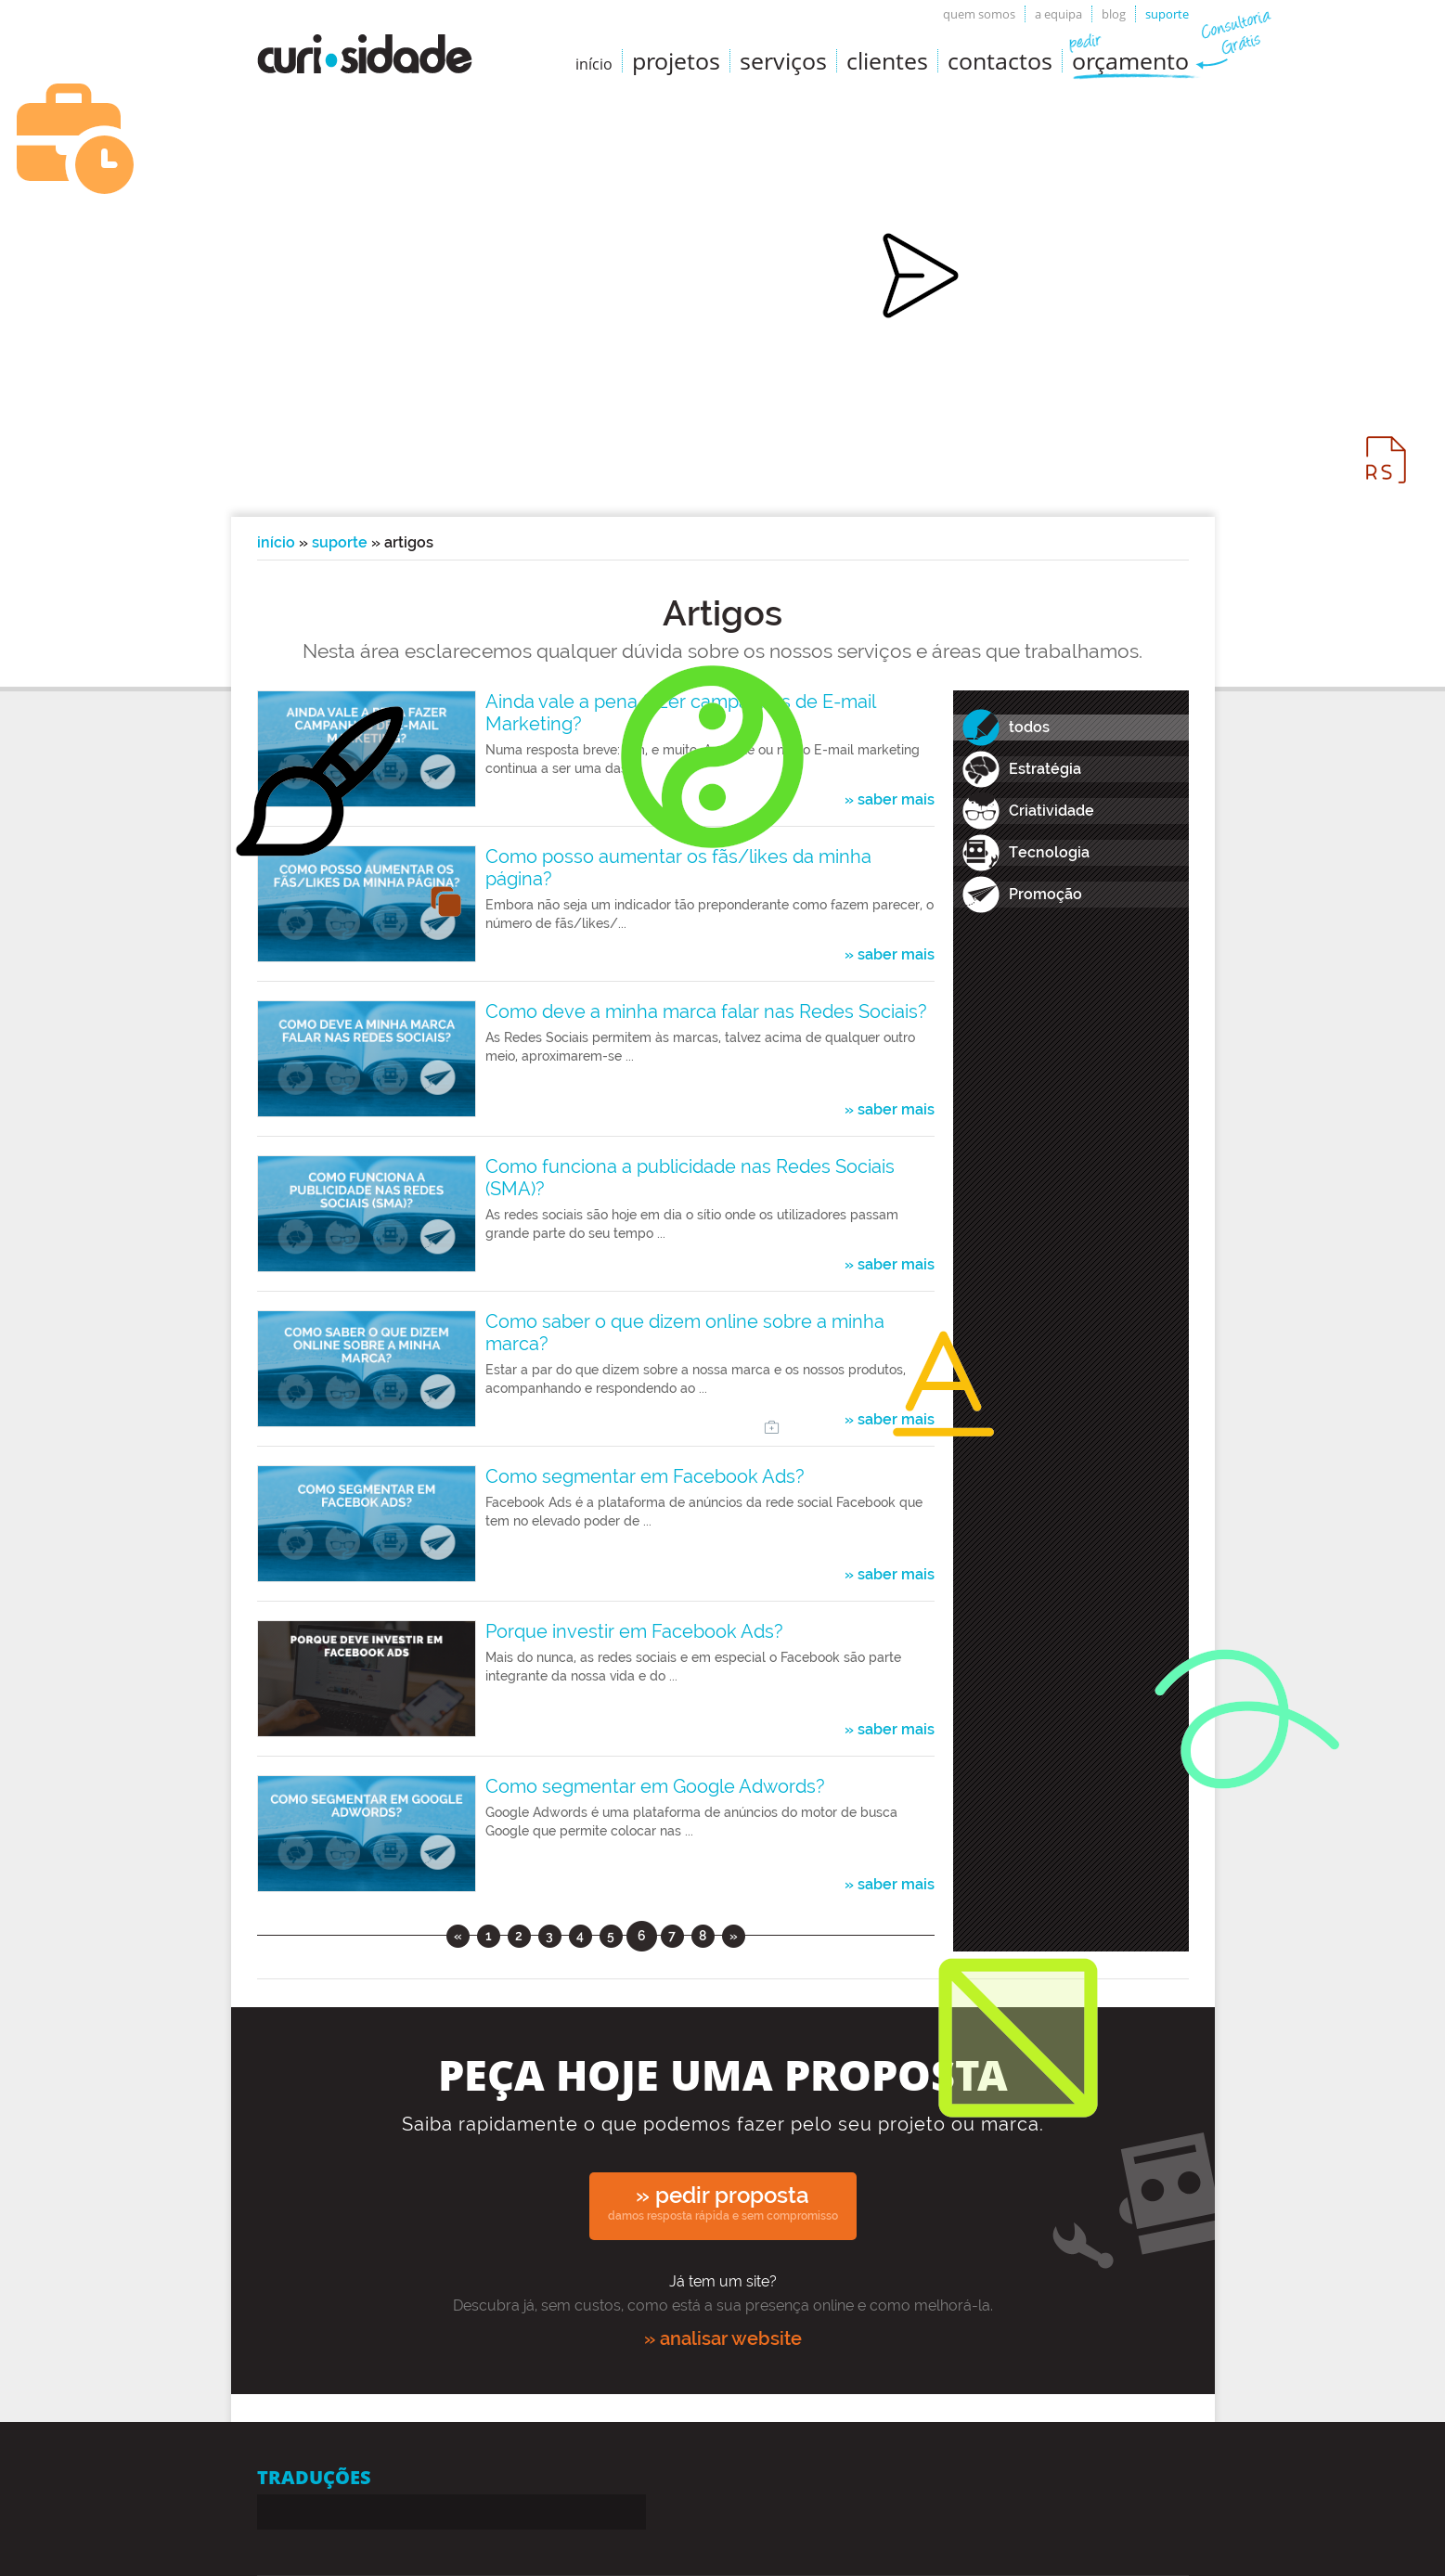 The height and width of the screenshot is (2576, 1445). I want to click on view work hours or time tracking, so click(69, 135).